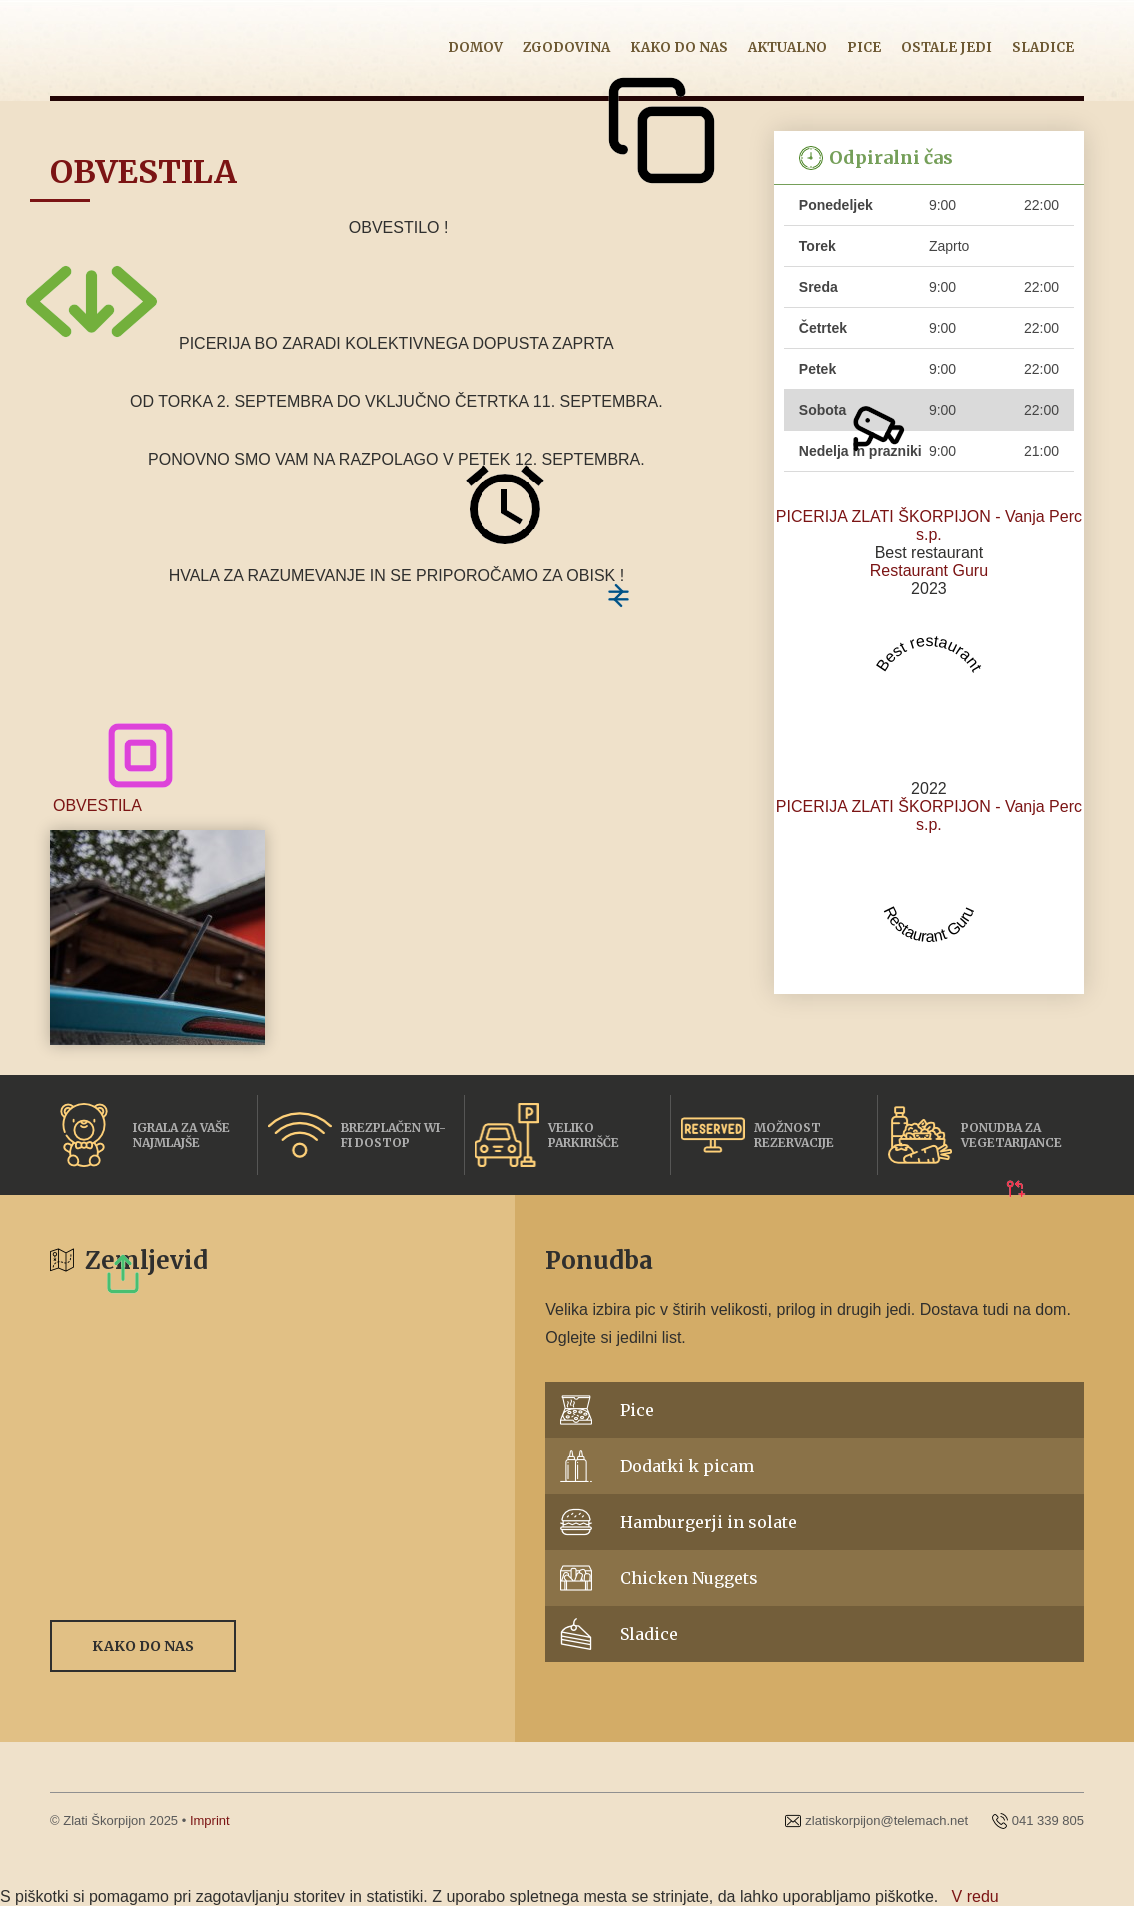 The image size is (1134, 1906). What do you see at coordinates (618, 595) in the screenshot?
I see `indicates a railway or train station` at bounding box center [618, 595].